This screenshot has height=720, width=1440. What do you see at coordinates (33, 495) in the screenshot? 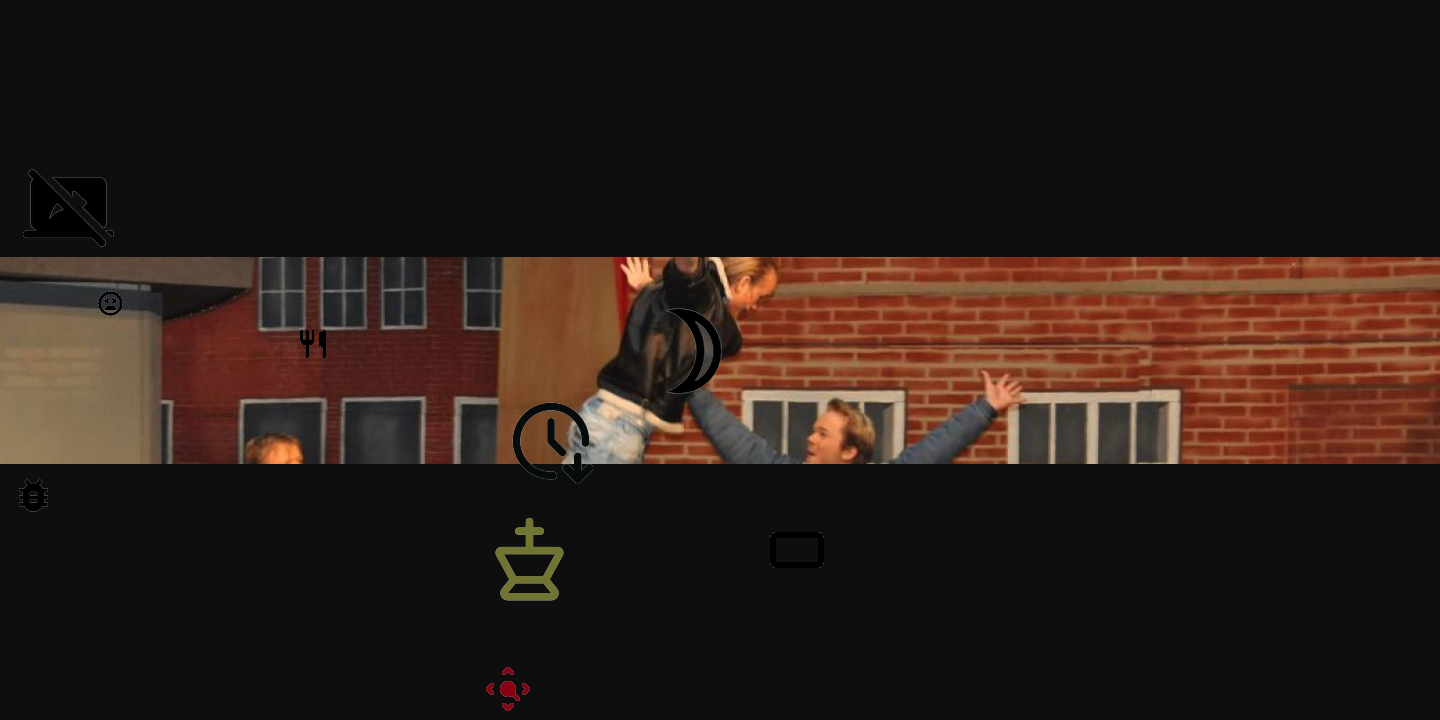
I see `report a bug or issue` at bounding box center [33, 495].